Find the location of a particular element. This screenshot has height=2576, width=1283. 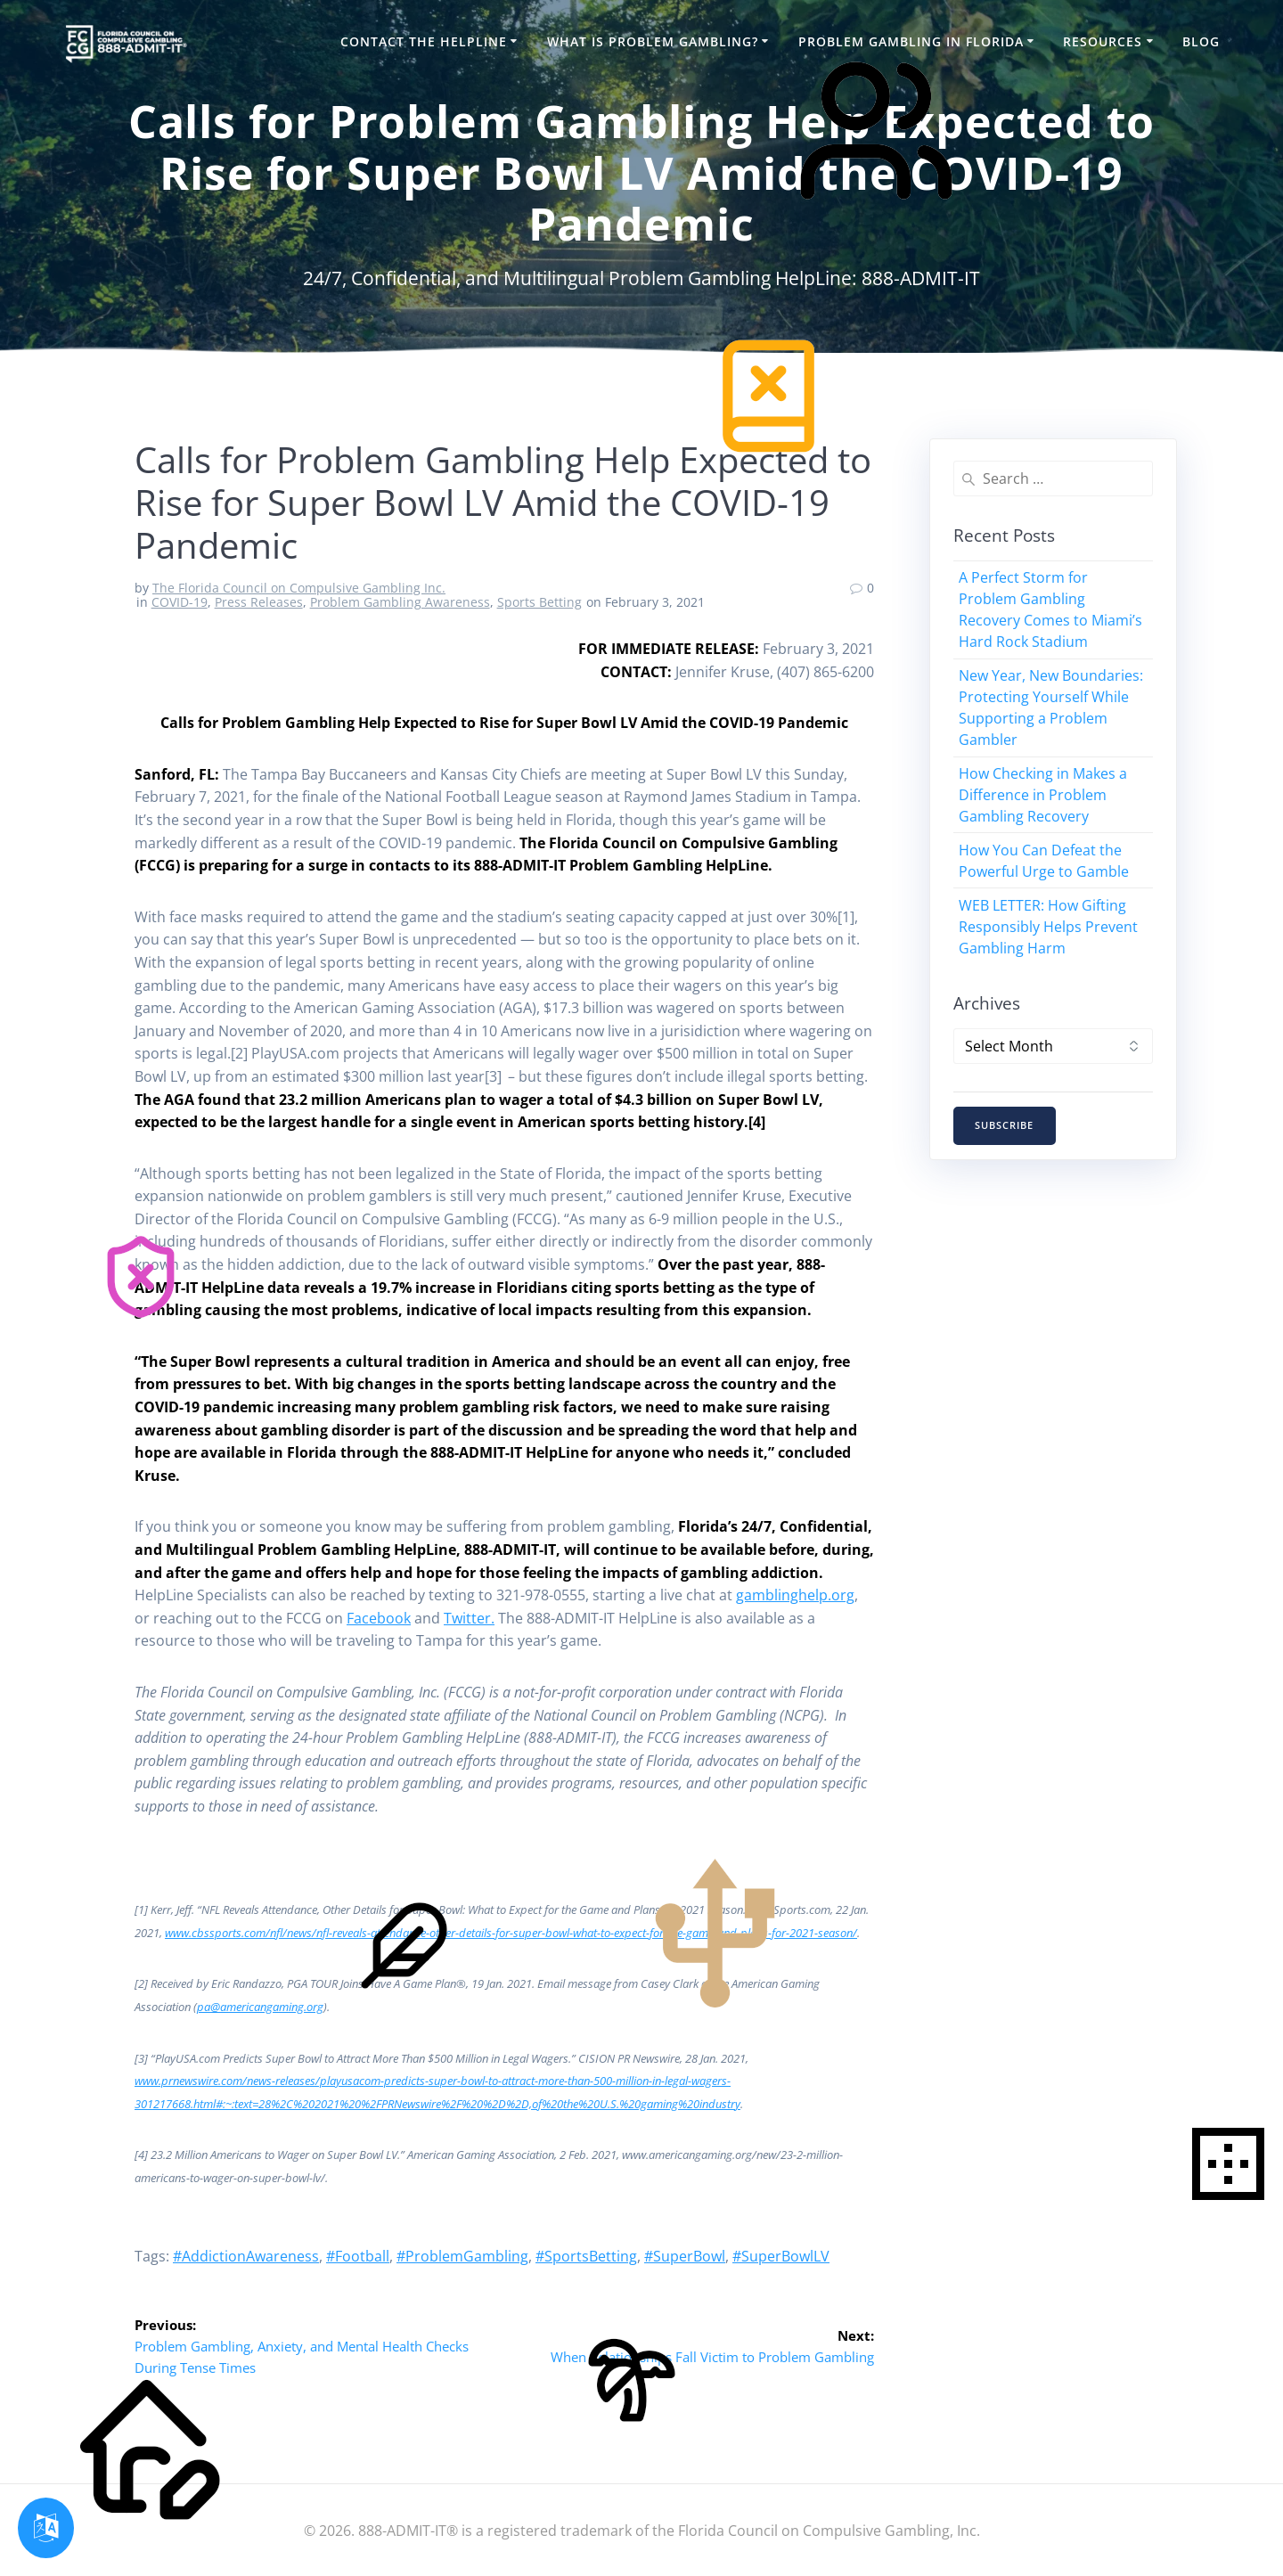

browse tropical or beach vacation destinations is located at coordinates (632, 2378).